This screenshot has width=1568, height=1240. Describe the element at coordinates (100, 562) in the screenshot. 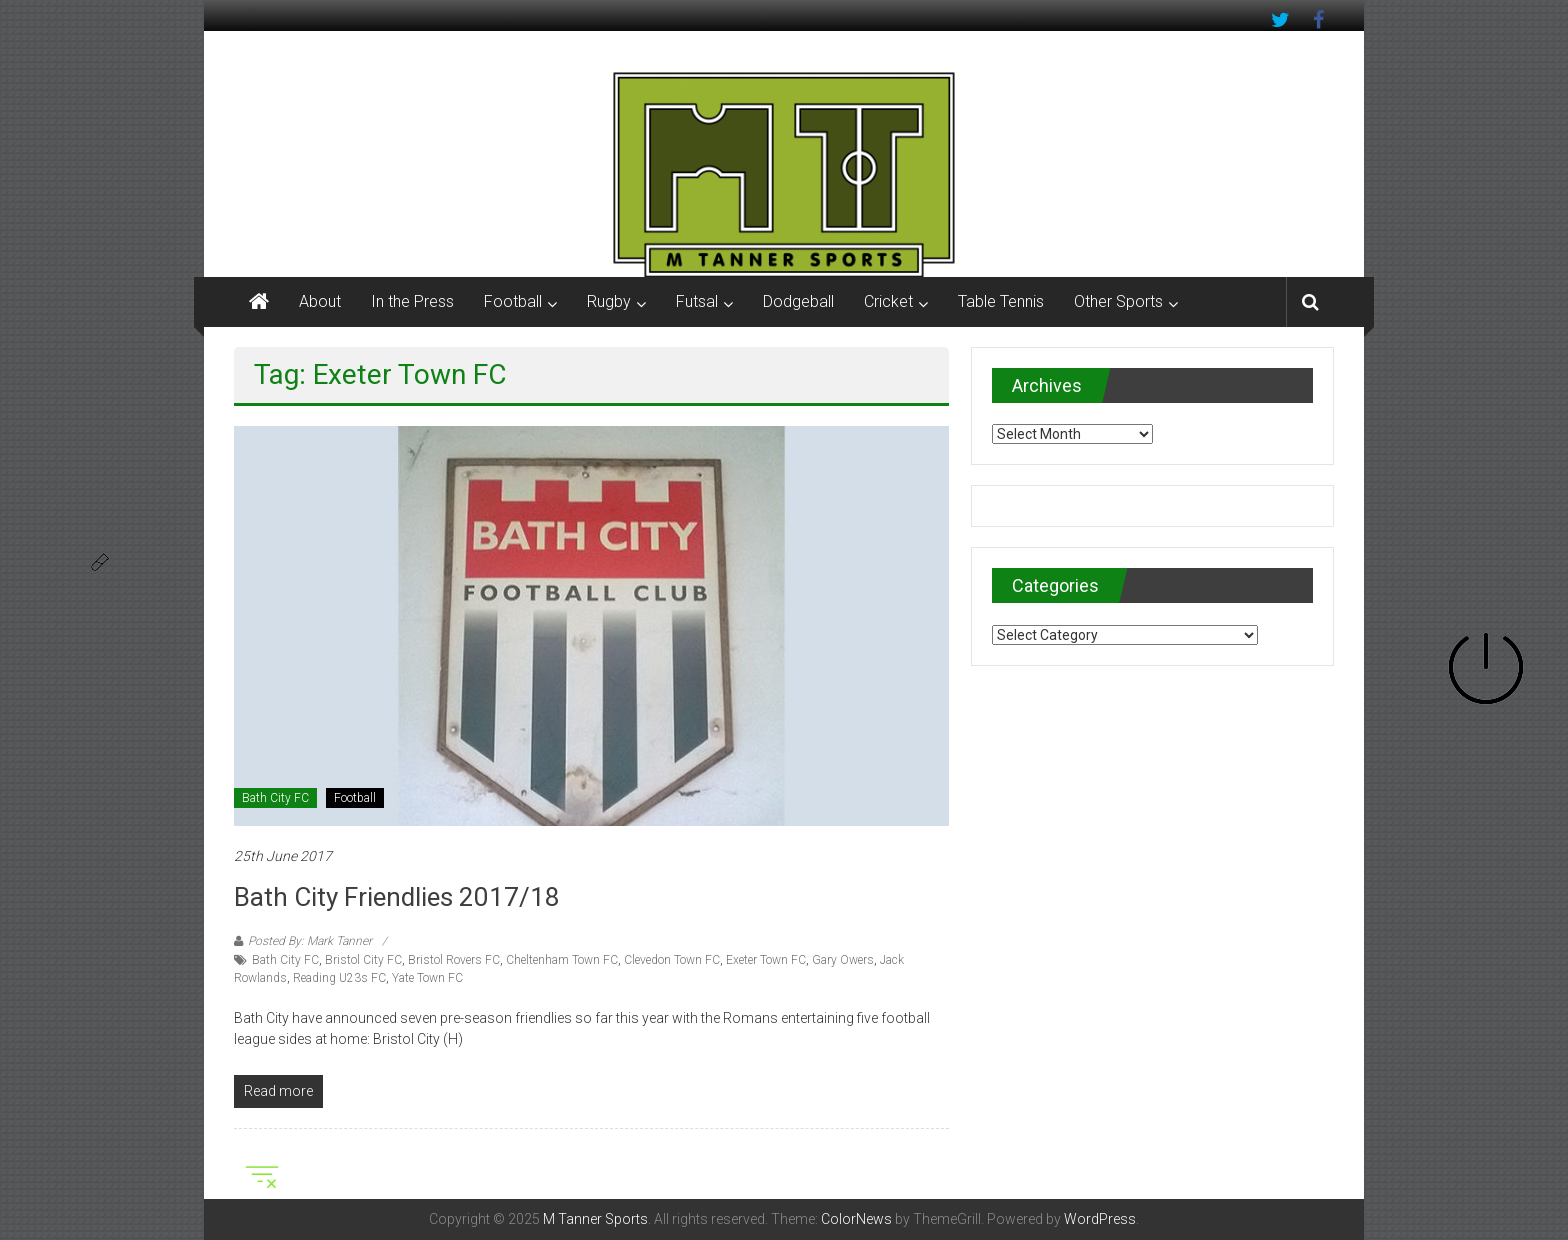

I see `access lab or experimental features` at that location.